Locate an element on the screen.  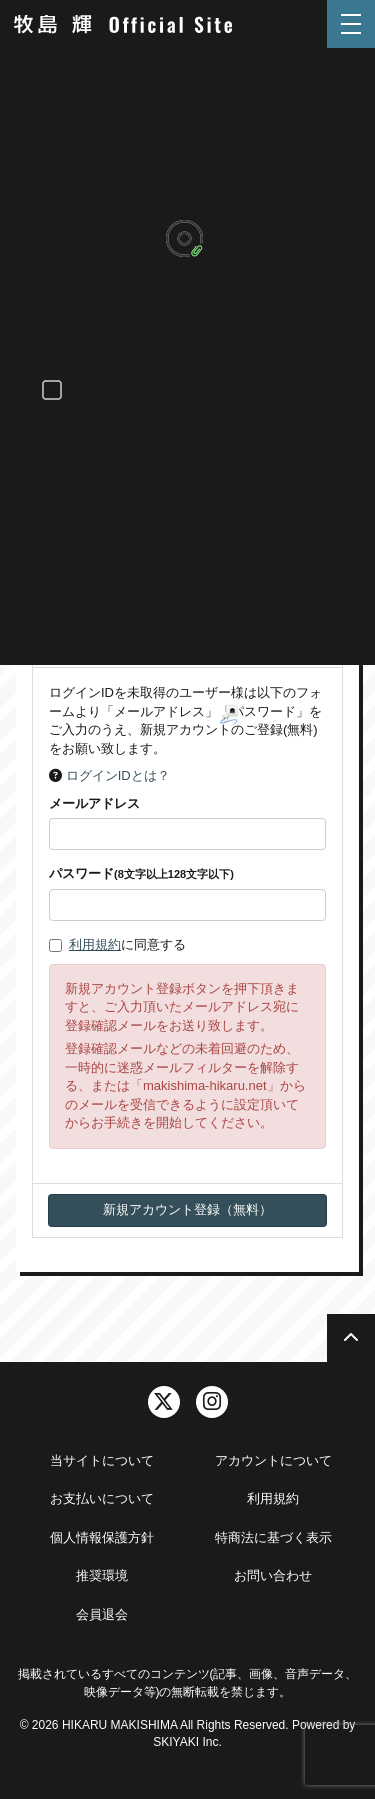
attach data from optical disc is located at coordinates (184, 238).